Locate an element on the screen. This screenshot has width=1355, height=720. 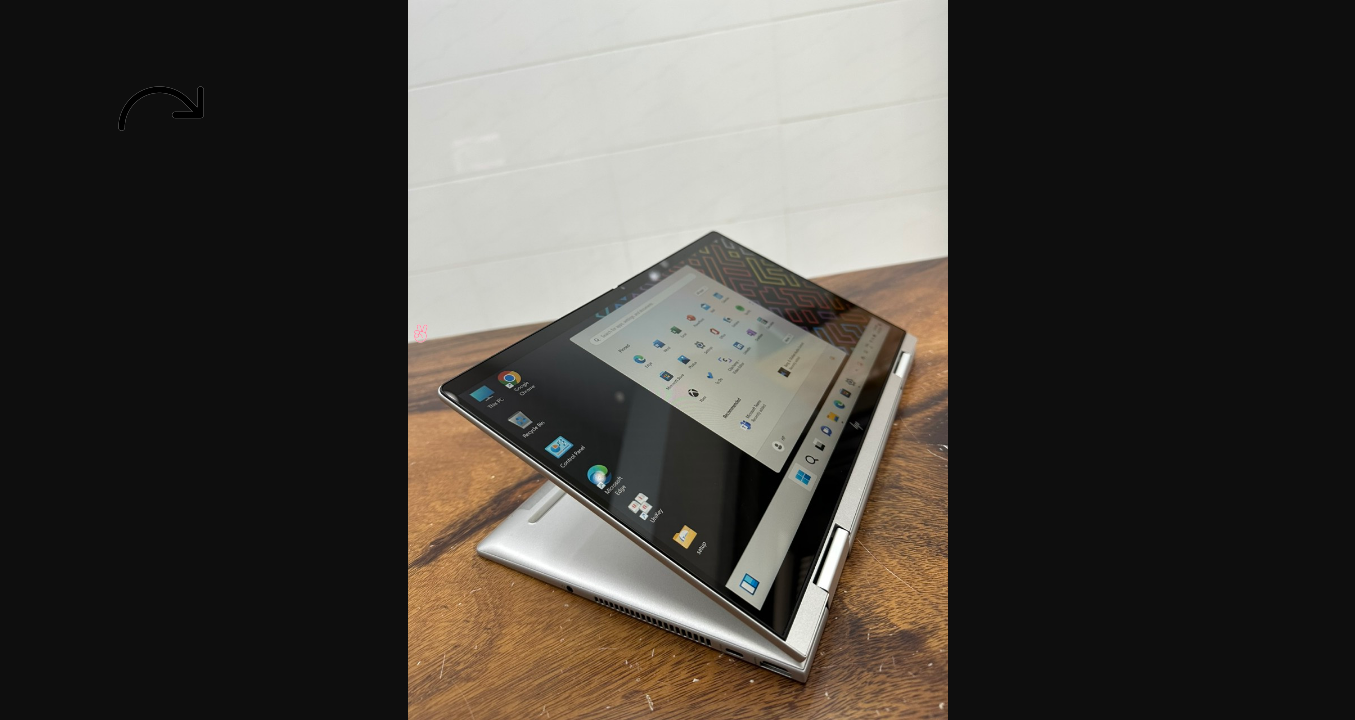
send a peace sign reaction is located at coordinates (420, 333).